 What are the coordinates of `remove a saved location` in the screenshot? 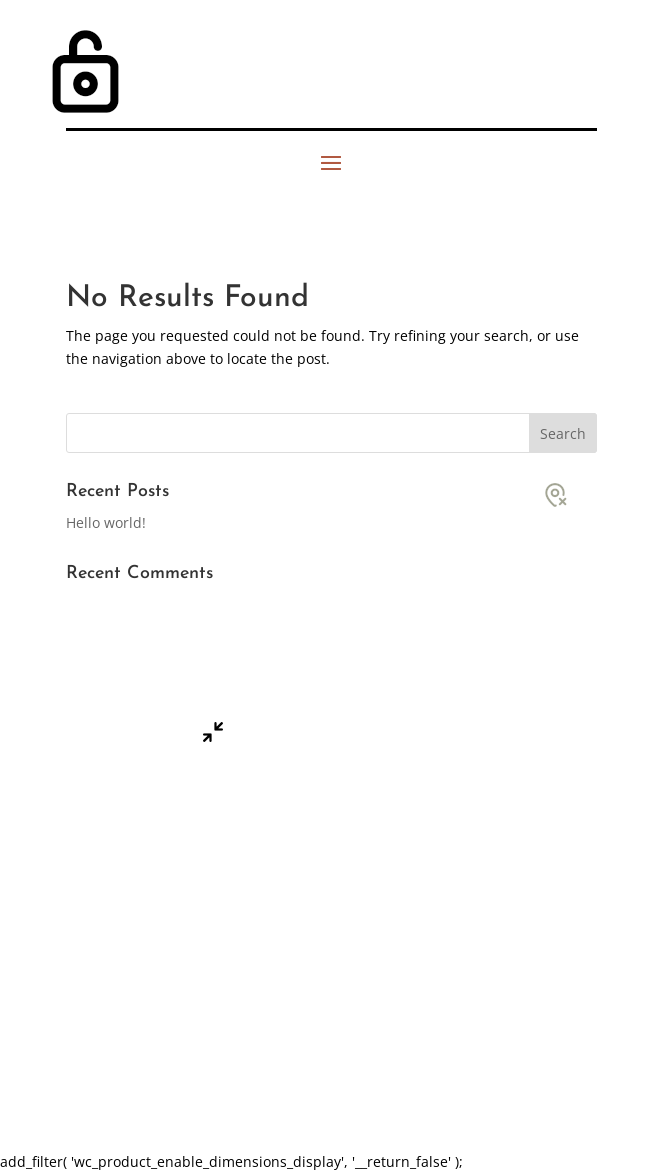 It's located at (555, 495).